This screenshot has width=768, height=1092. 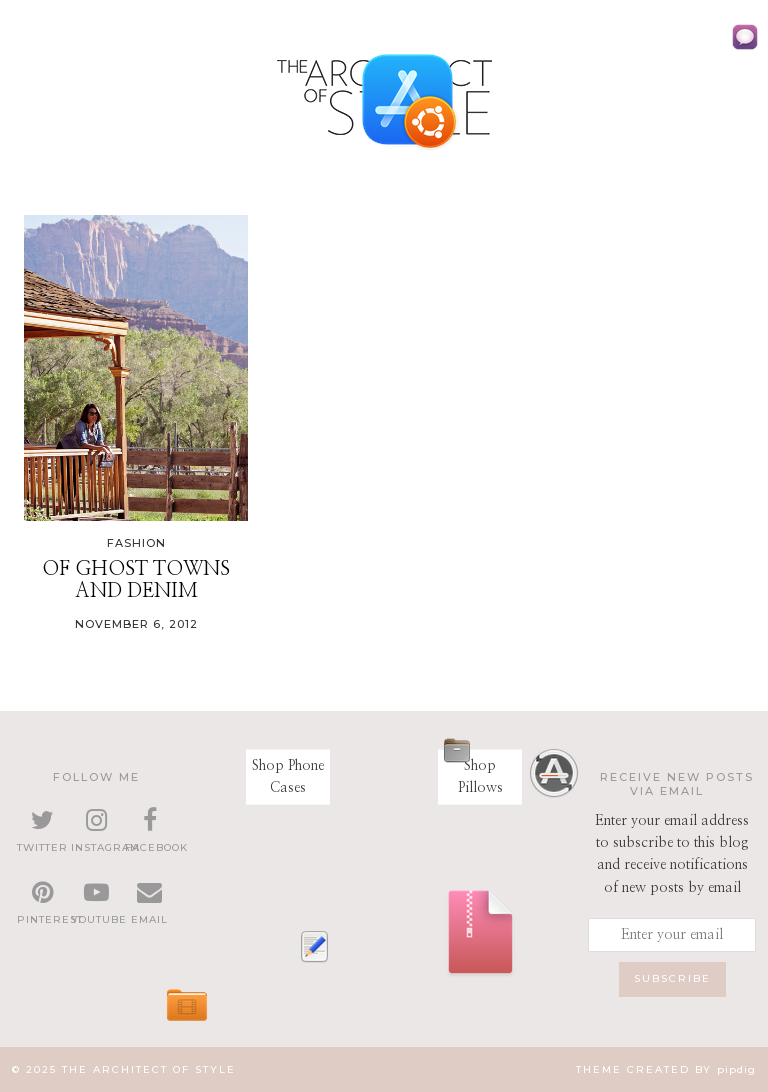 What do you see at coordinates (480, 933) in the screenshot?
I see `compressed tar archive file` at bounding box center [480, 933].